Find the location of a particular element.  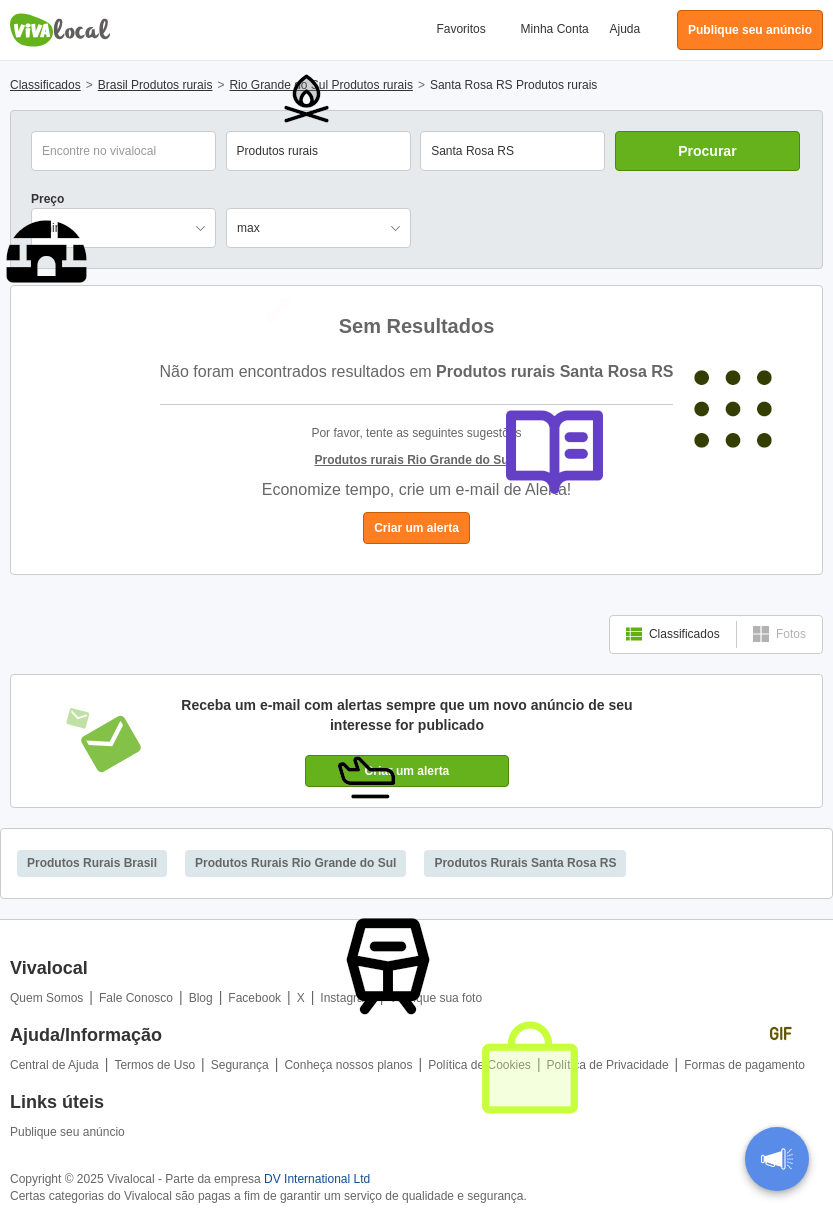

indicates cold weather or winter conditions is located at coordinates (46, 251).